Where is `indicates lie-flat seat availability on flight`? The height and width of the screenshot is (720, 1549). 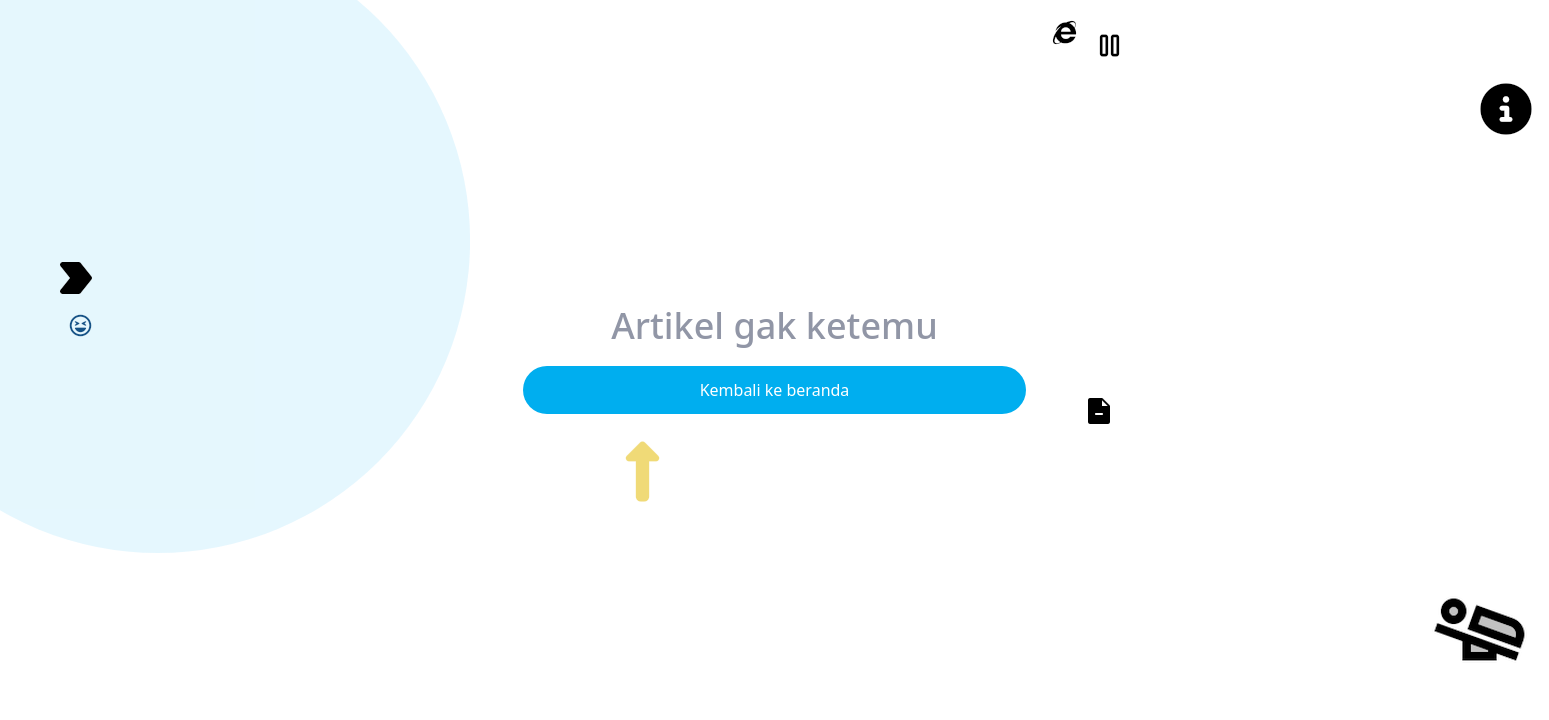
indicates lie-flat seat availability on flight is located at coordinates (1479, 630).